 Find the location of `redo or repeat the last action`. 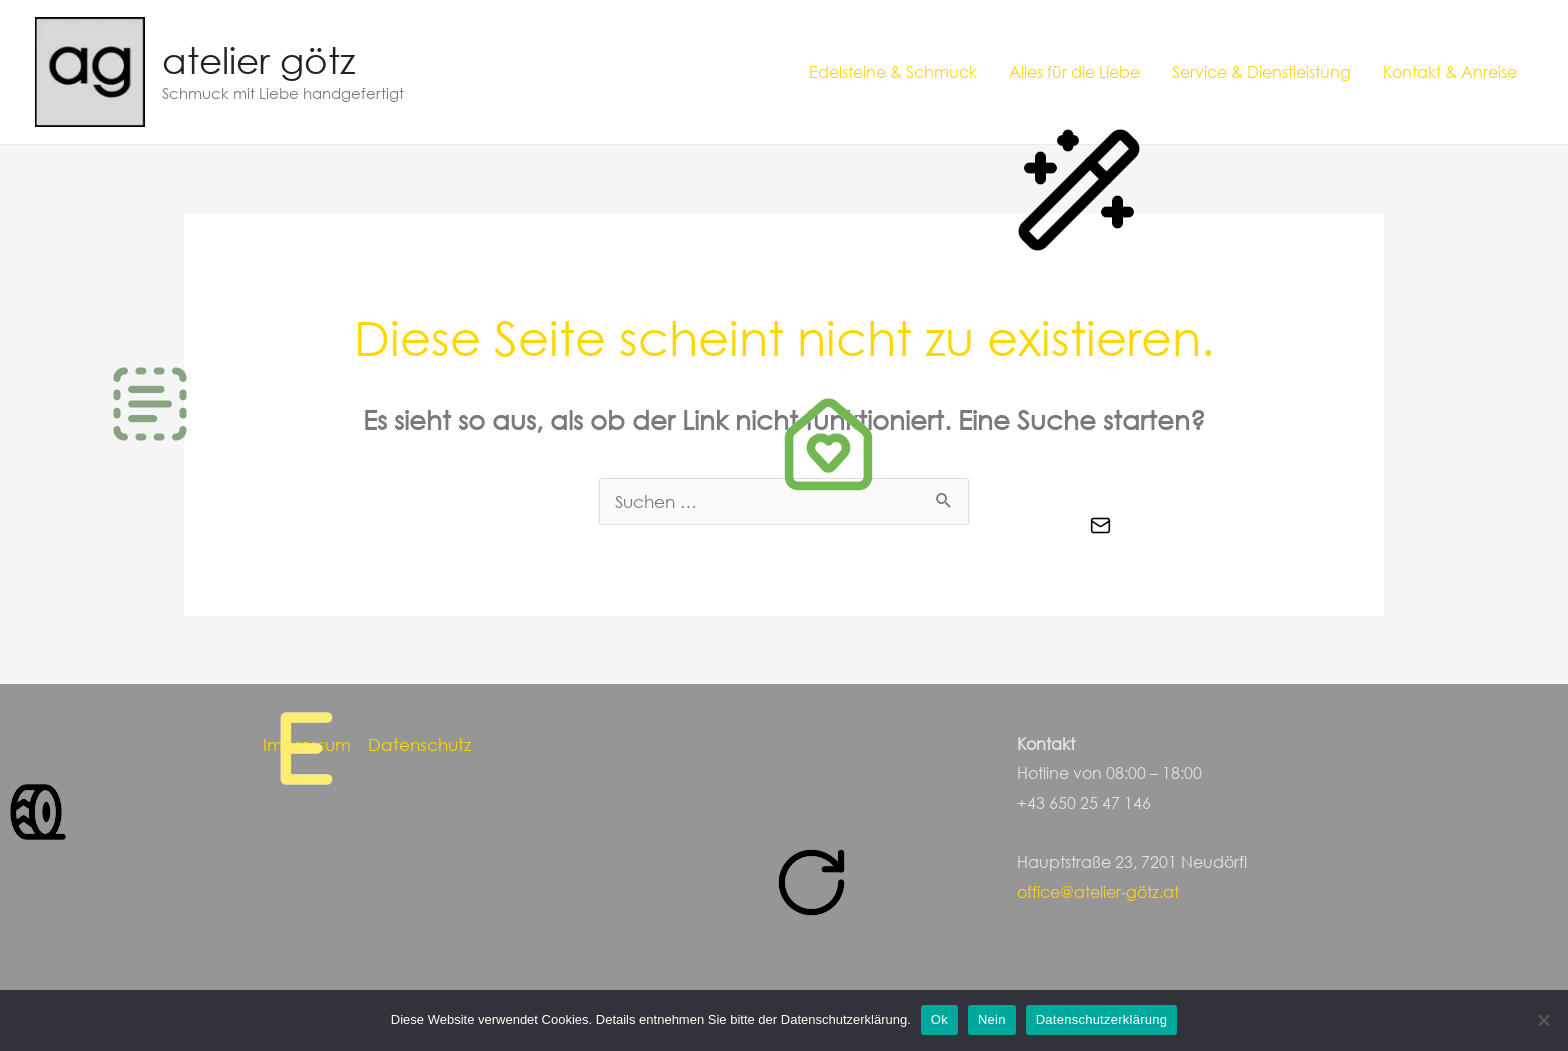

redo or repeat the last action is located at coordinates (811, 882).